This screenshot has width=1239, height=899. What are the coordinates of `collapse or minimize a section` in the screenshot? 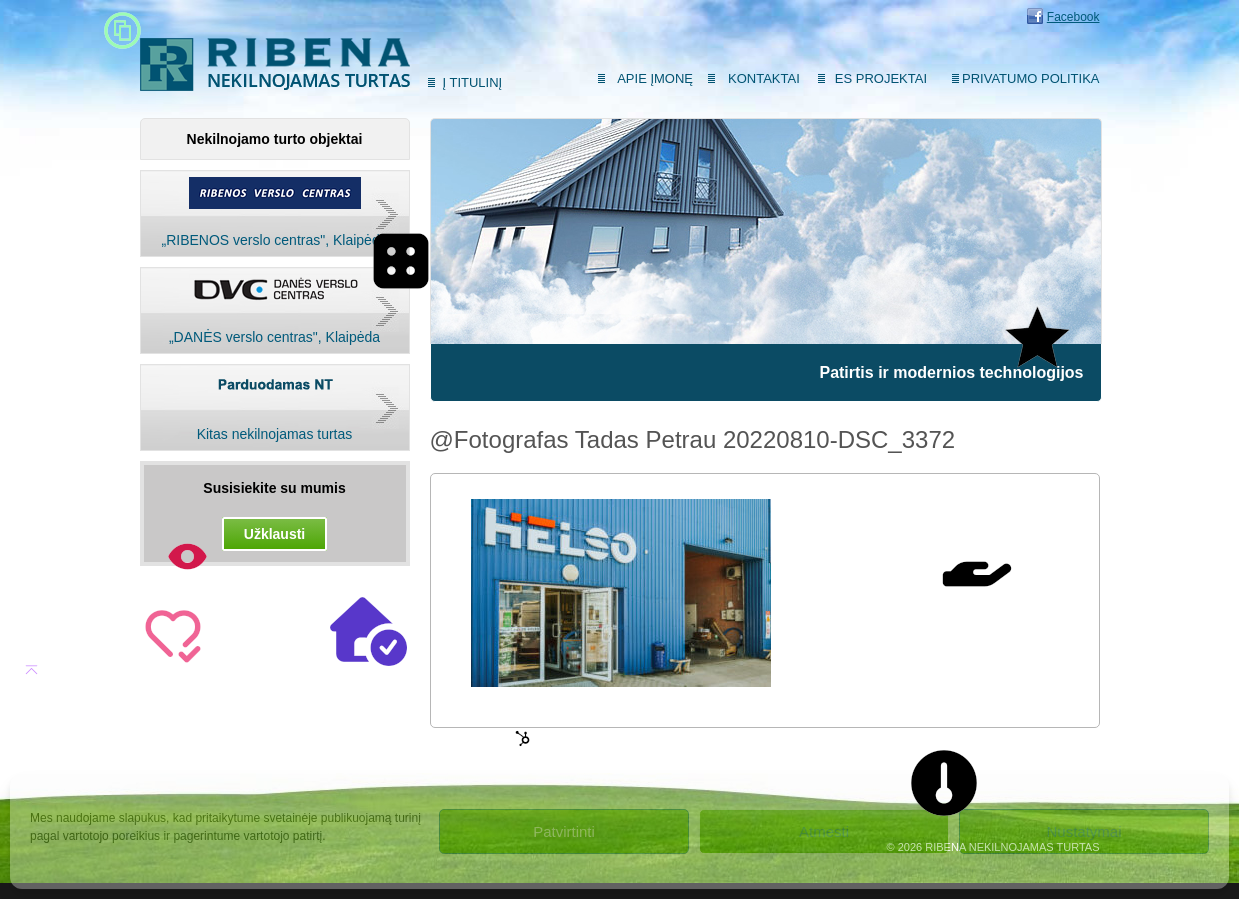 It's located at (31, 669).